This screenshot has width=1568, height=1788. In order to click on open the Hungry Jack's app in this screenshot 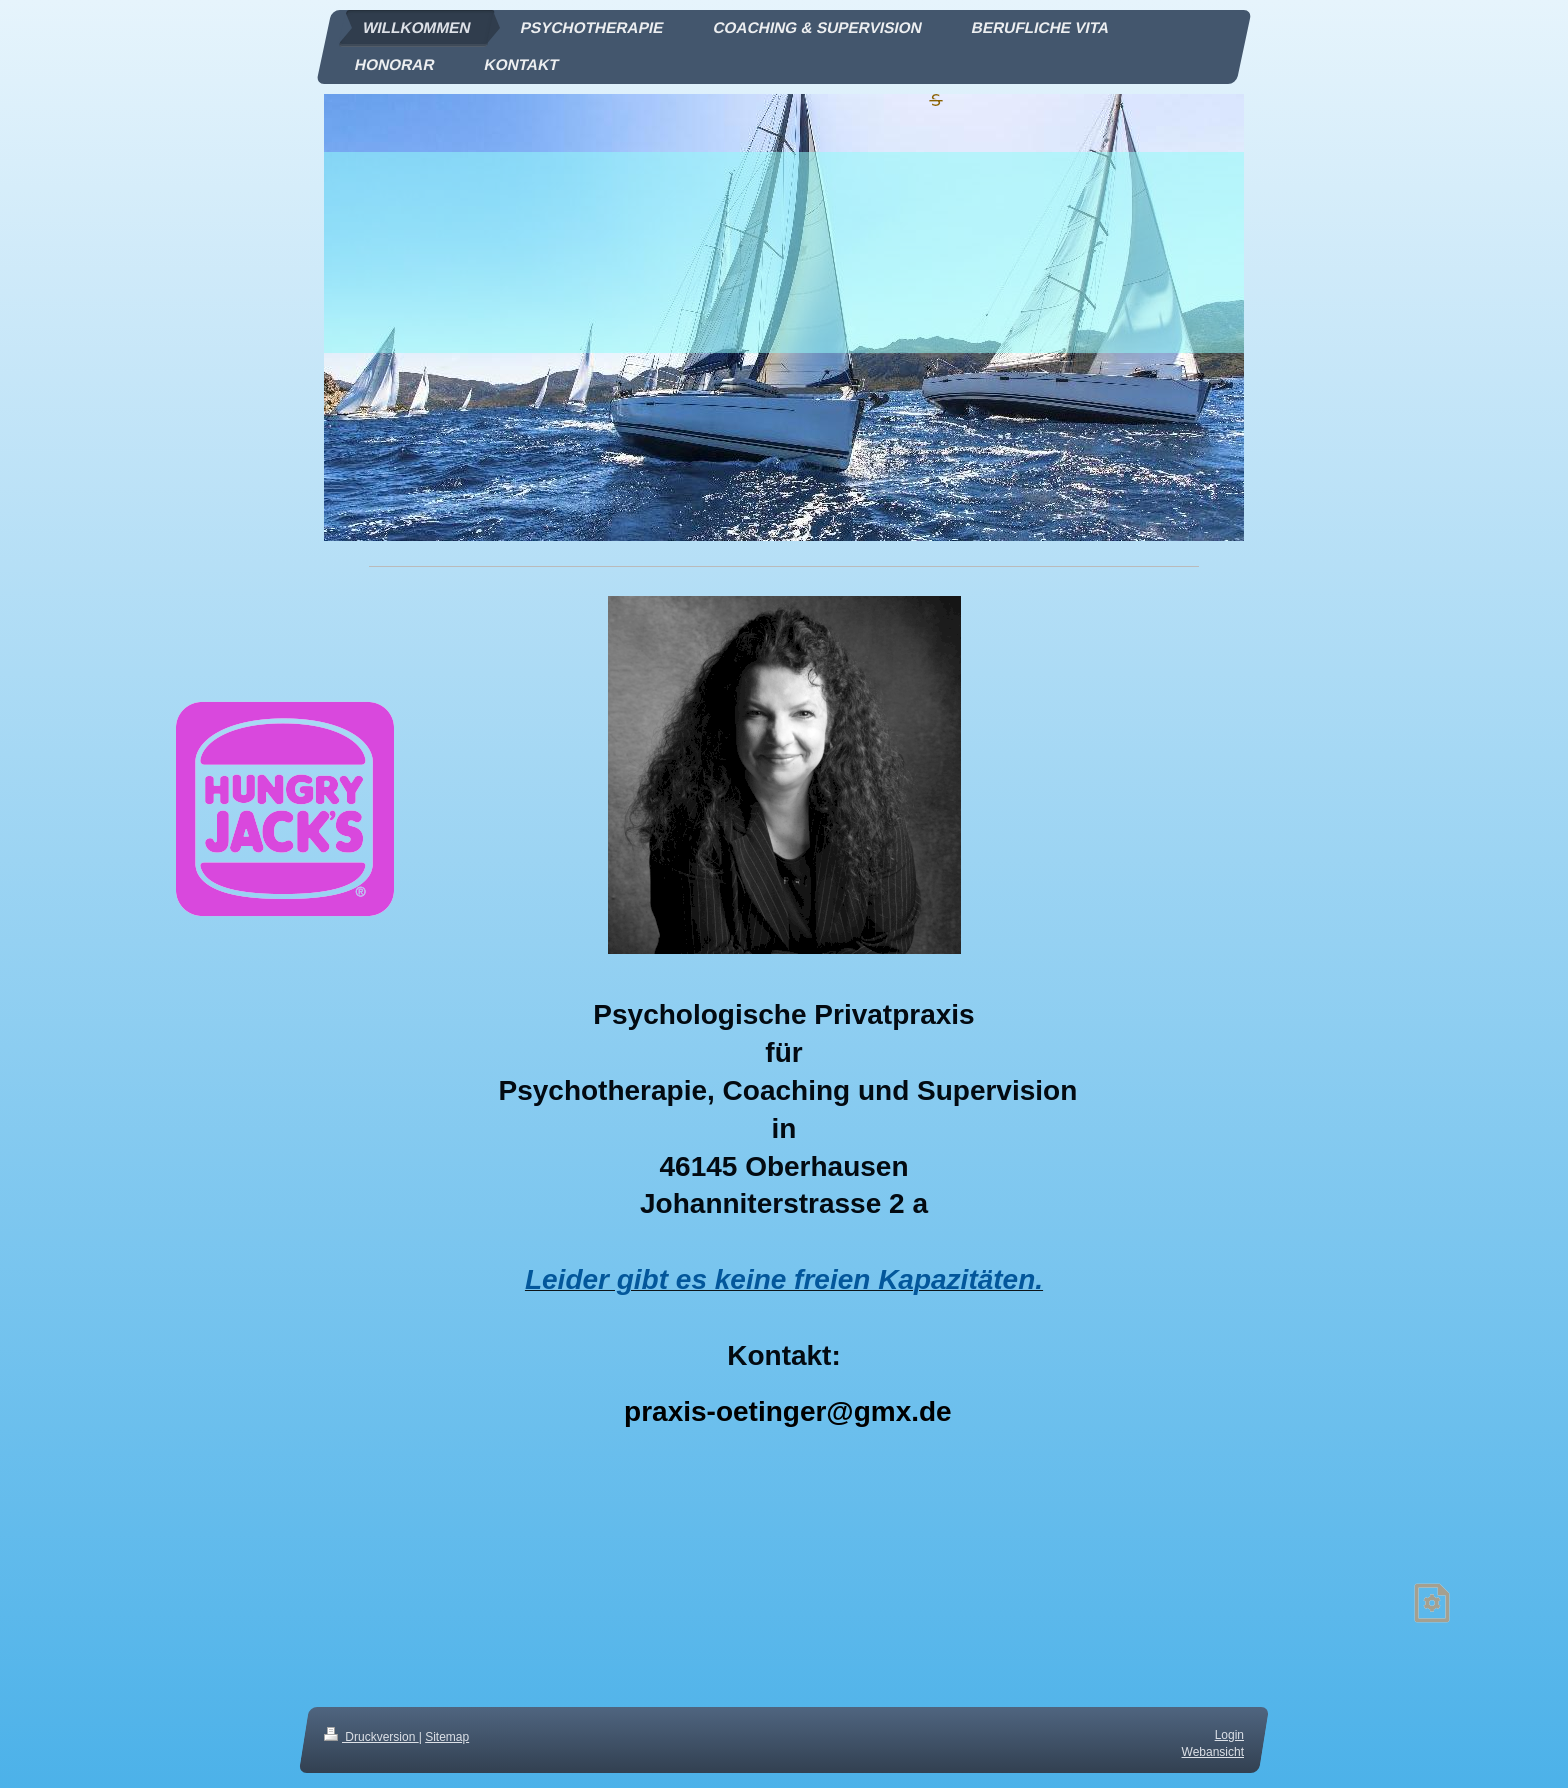, I will do `click(285, 809)`.